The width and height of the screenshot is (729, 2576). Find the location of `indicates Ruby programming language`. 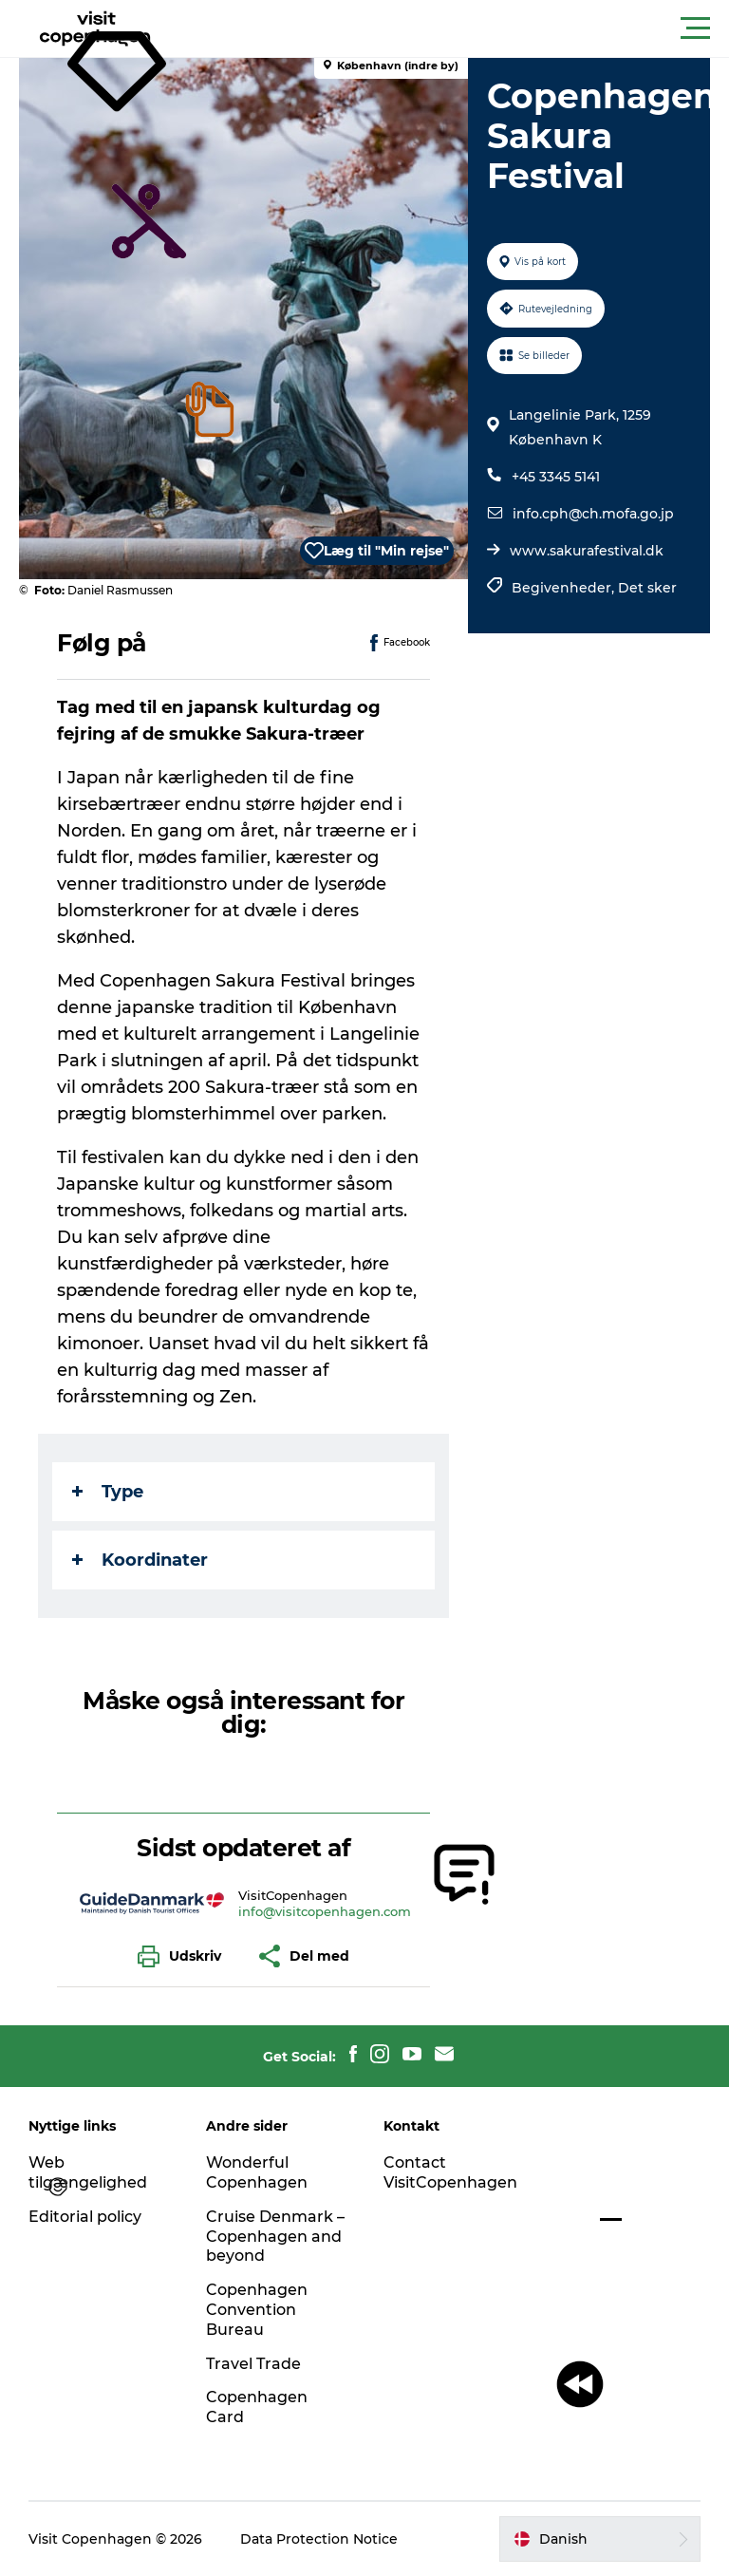

indicates Ruby programming language is located at coordinates (117, 68).